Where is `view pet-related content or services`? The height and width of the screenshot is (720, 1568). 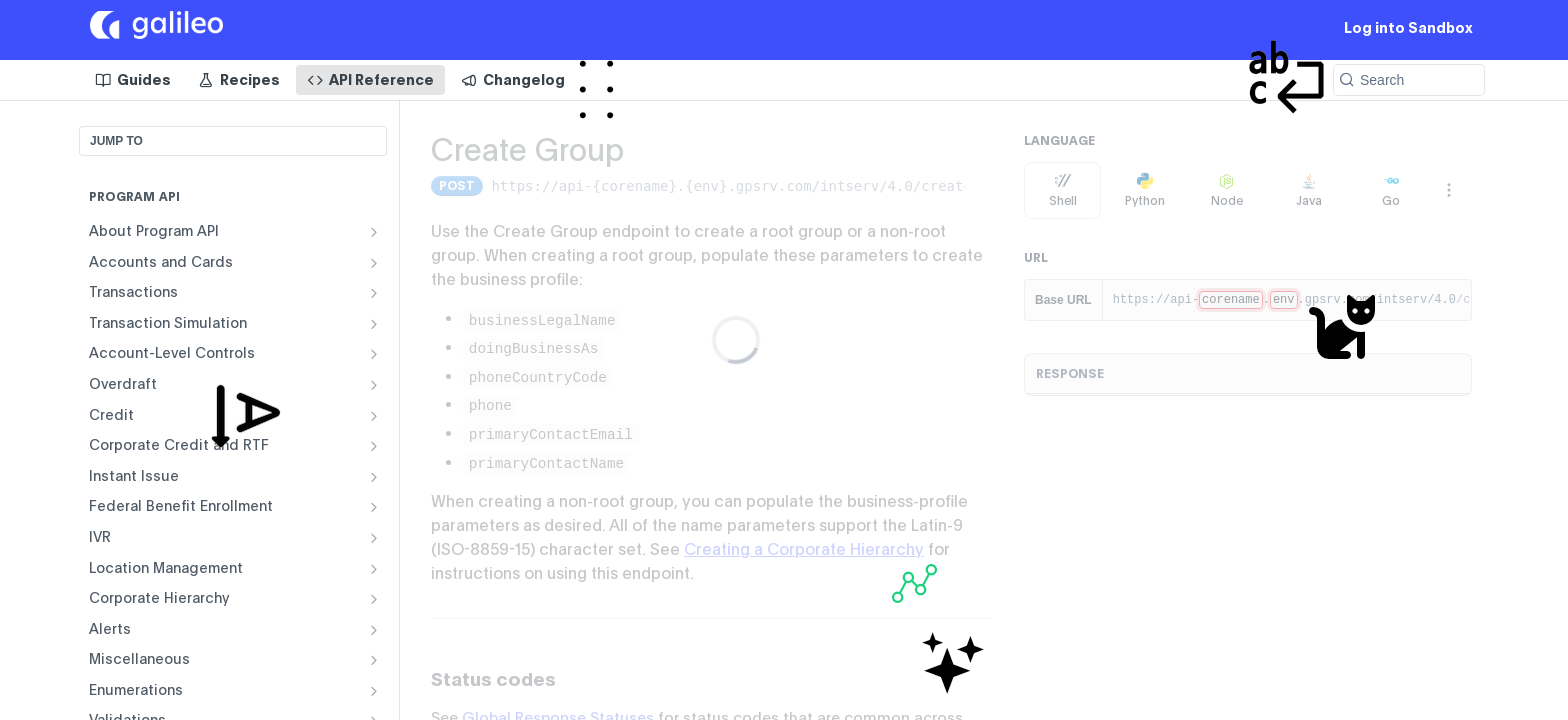
view pet-related content or services is located at coordinates (1341, 327).